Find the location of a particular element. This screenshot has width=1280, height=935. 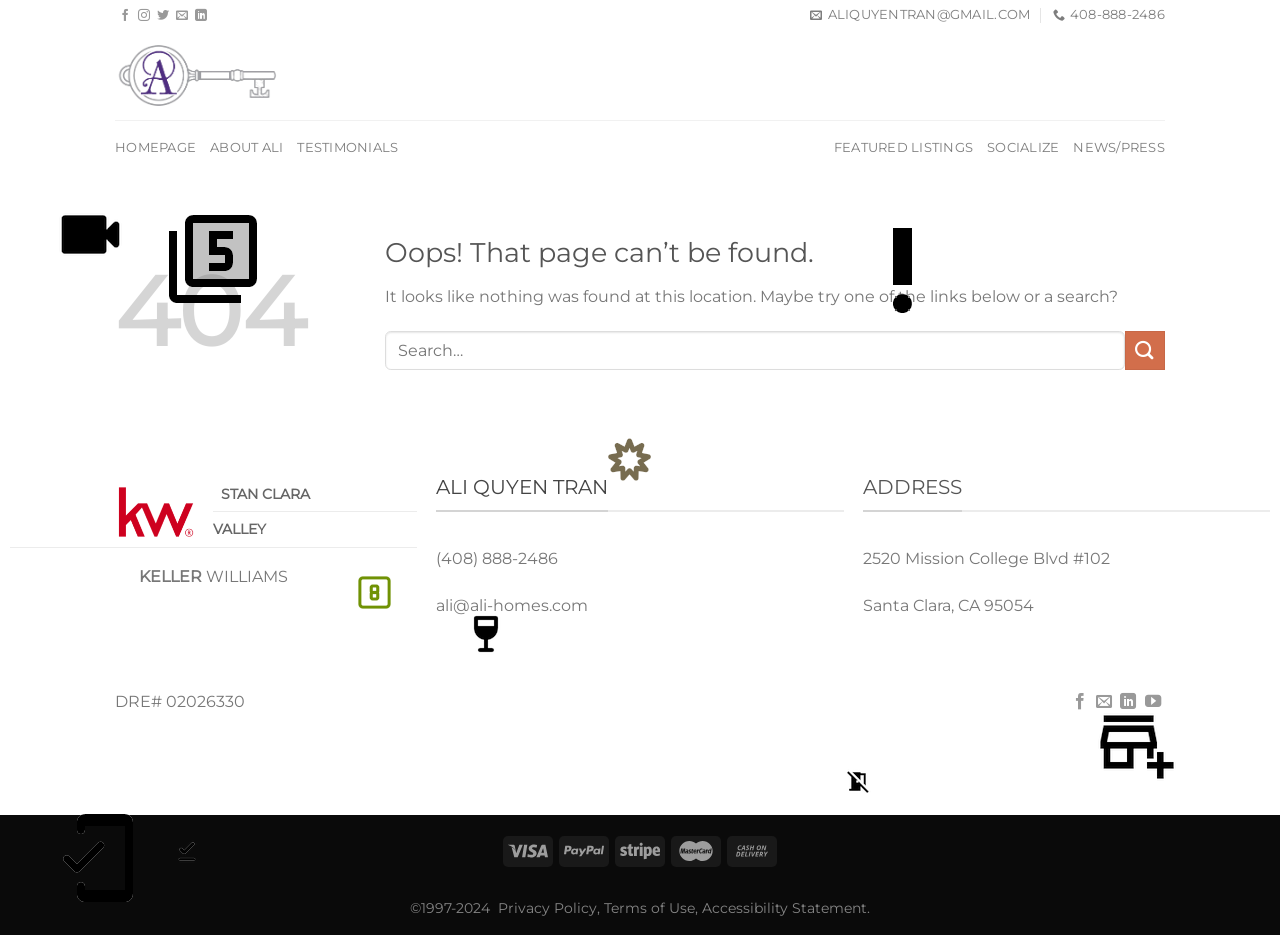

indicates mobile-friendly or responsive design is located at coordinates (97, 858).